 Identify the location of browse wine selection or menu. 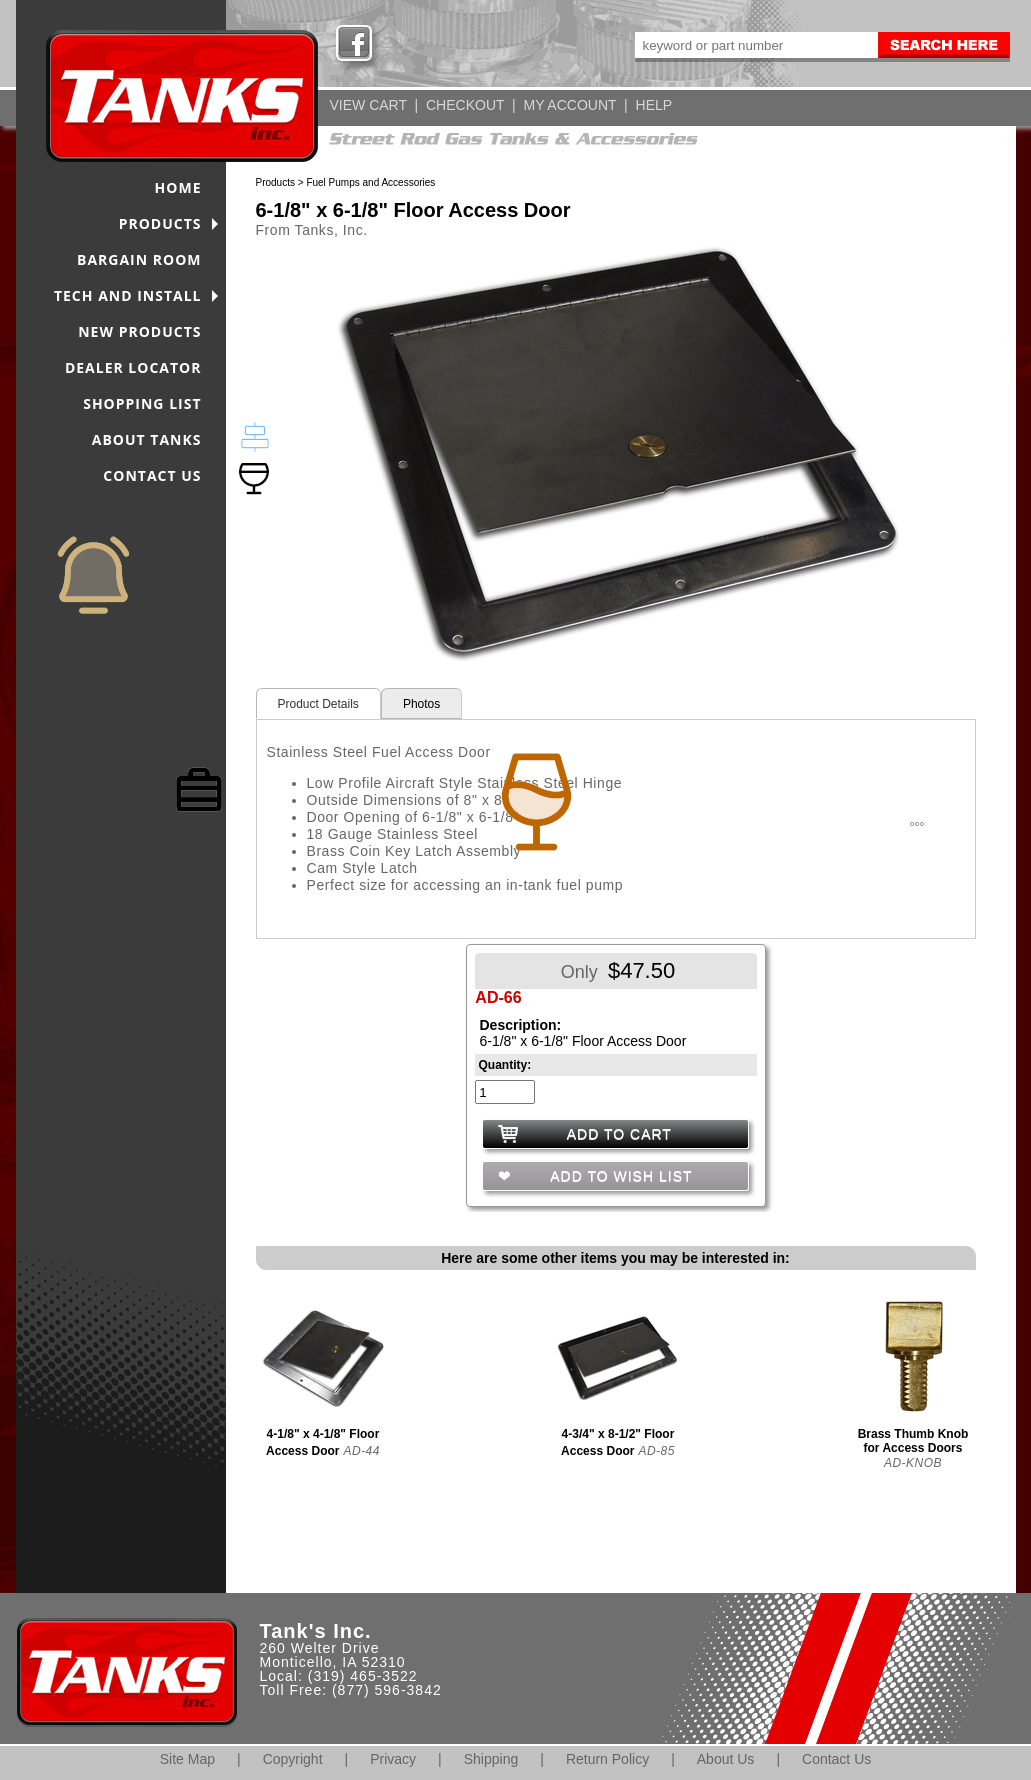
(536, 798).